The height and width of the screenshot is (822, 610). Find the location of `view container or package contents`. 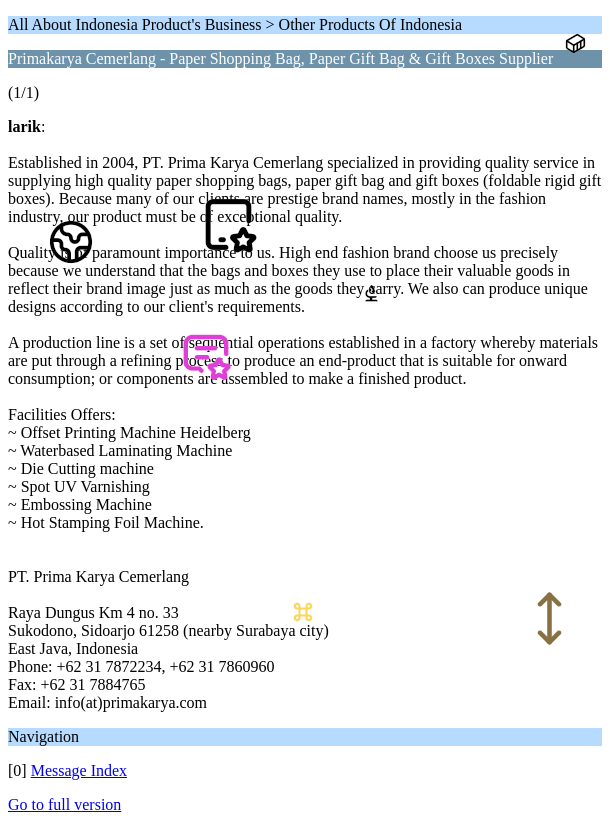

view container or package contents is located at coordinates (575, 43).